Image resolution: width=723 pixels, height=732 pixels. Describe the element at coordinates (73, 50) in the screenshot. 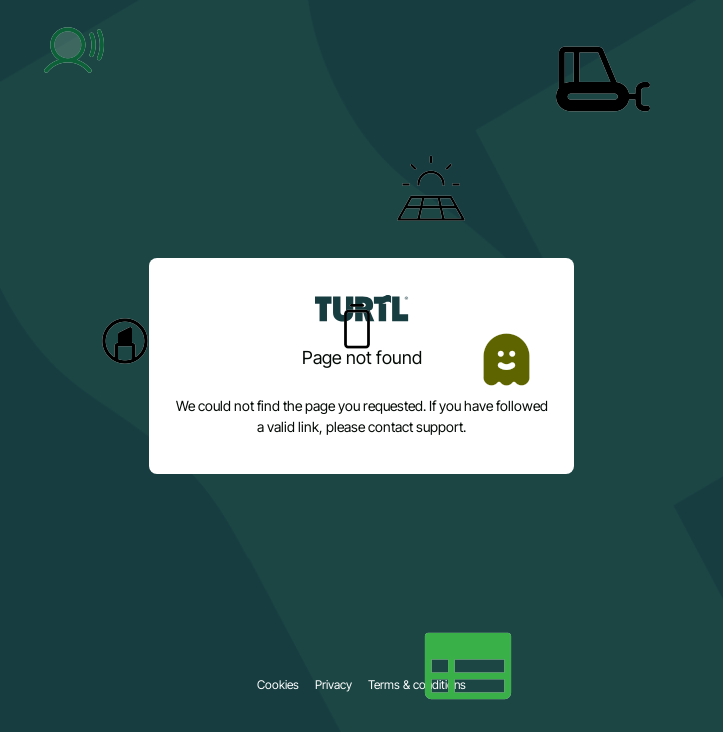

I see `user is speaking or broadcasting audio` at that location.